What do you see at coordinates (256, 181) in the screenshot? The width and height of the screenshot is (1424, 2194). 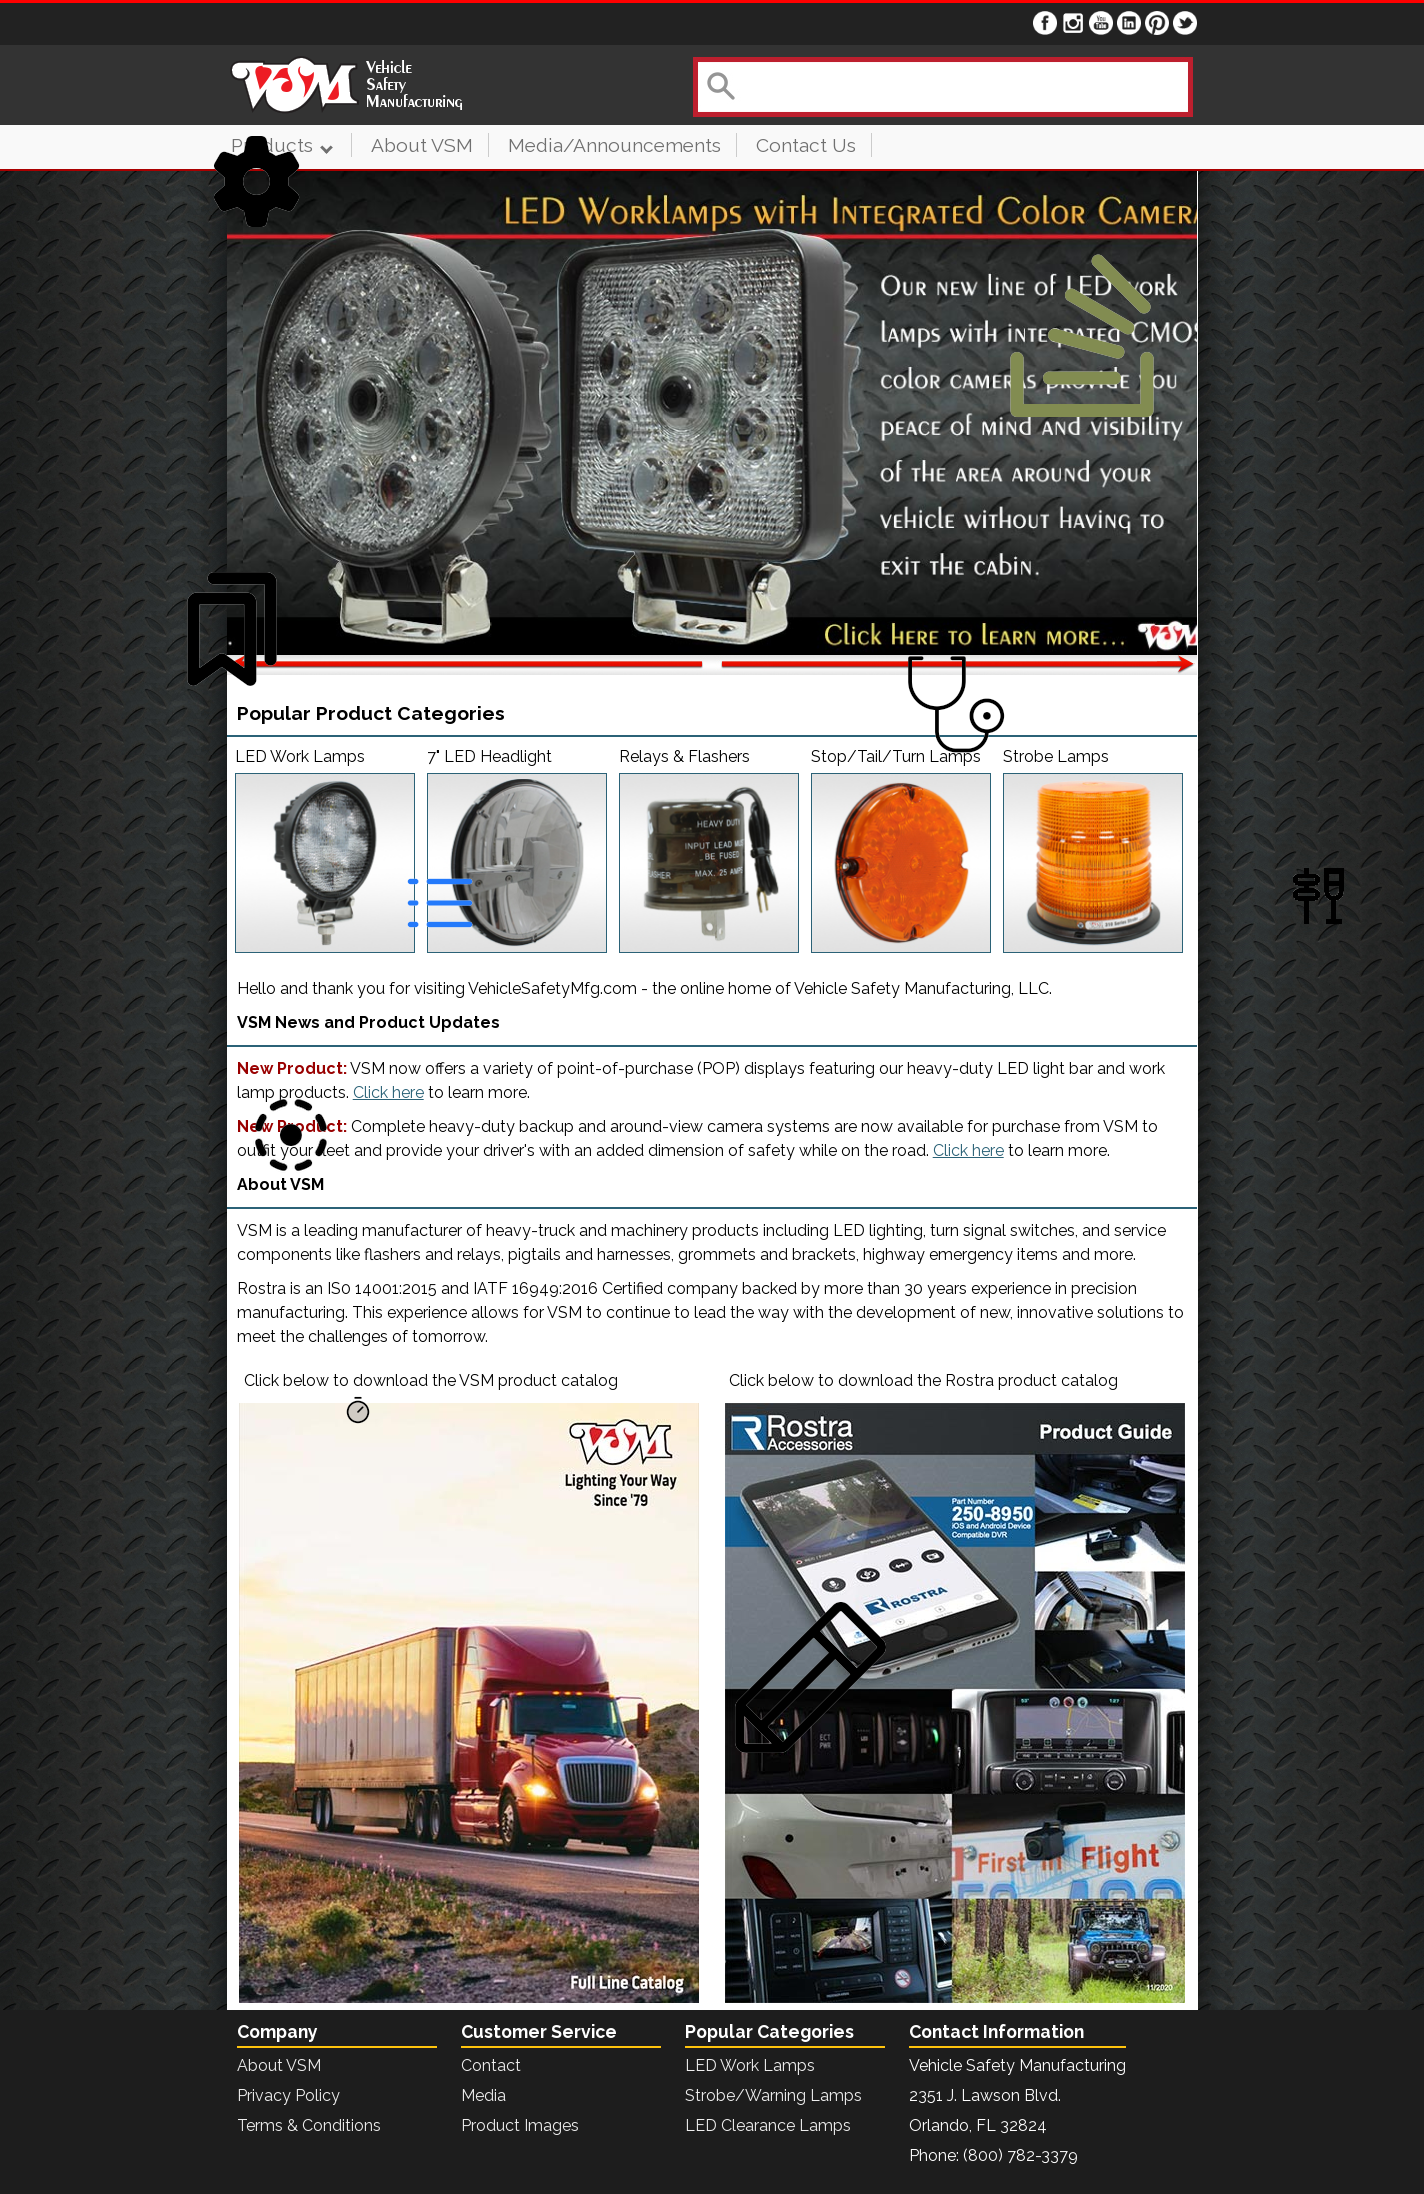 I see `access settings or preferences` at bounding box center [256, 181].